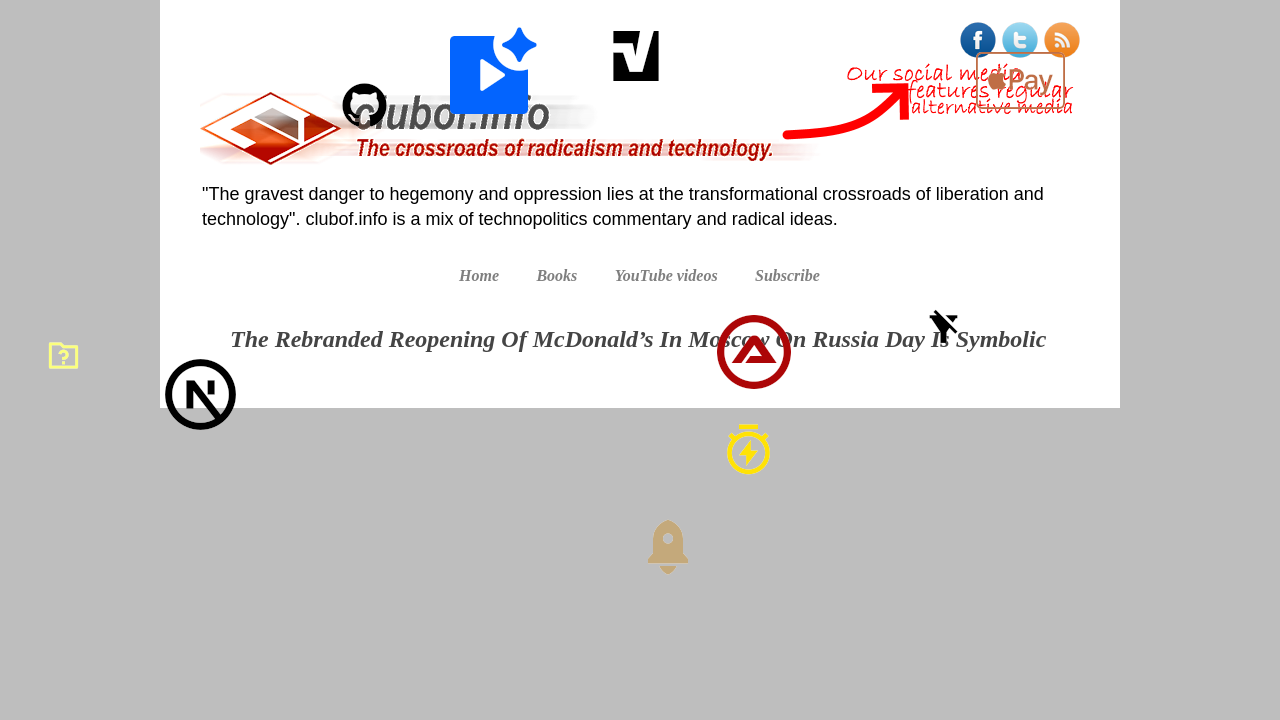  I want to click on view project on GitHub, so click(364, 105).